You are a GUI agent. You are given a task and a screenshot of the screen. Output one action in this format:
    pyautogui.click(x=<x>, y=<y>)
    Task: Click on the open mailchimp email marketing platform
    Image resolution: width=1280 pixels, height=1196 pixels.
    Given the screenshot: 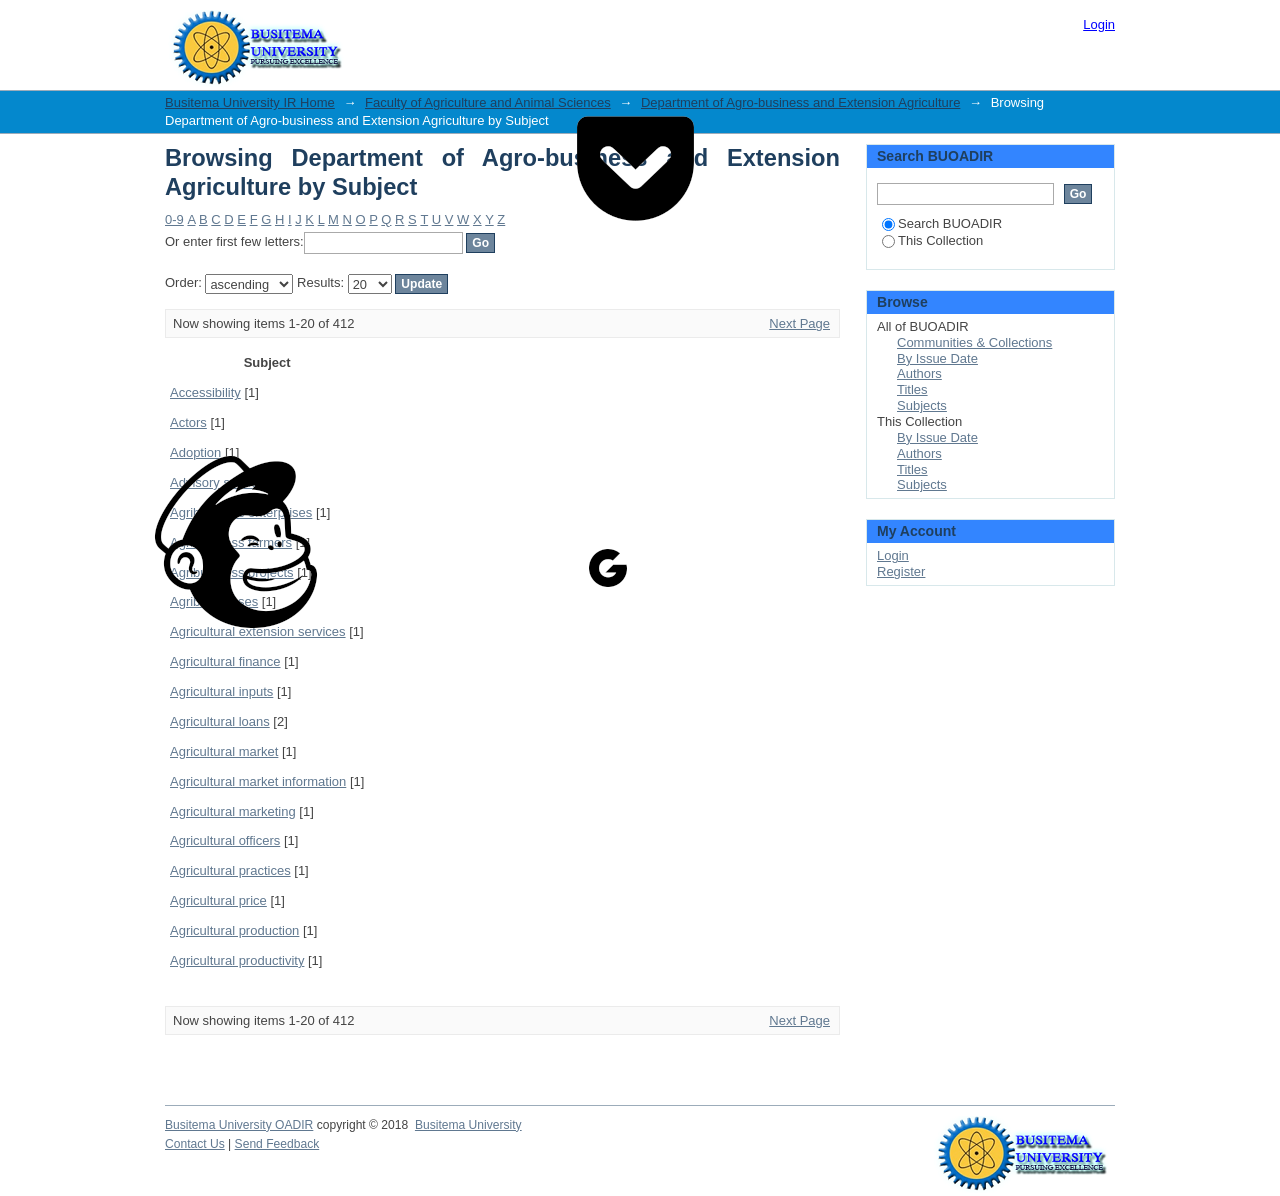 What is the action you would take?
    pyautogui.click(x=236, y=542)
    